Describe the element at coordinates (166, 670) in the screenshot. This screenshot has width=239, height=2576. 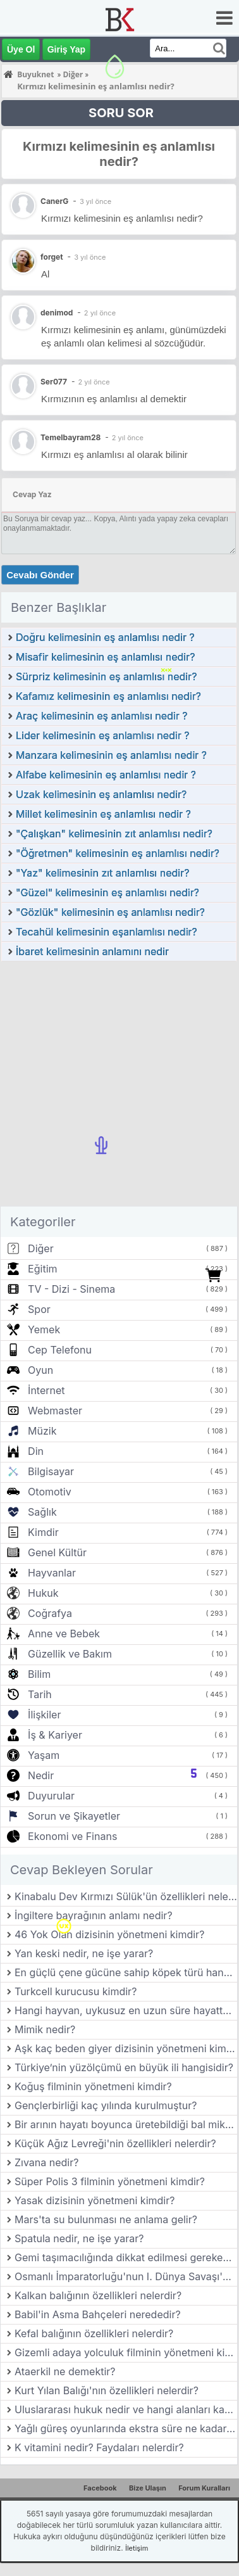
I see `mathematical expression or formula input` at that location.